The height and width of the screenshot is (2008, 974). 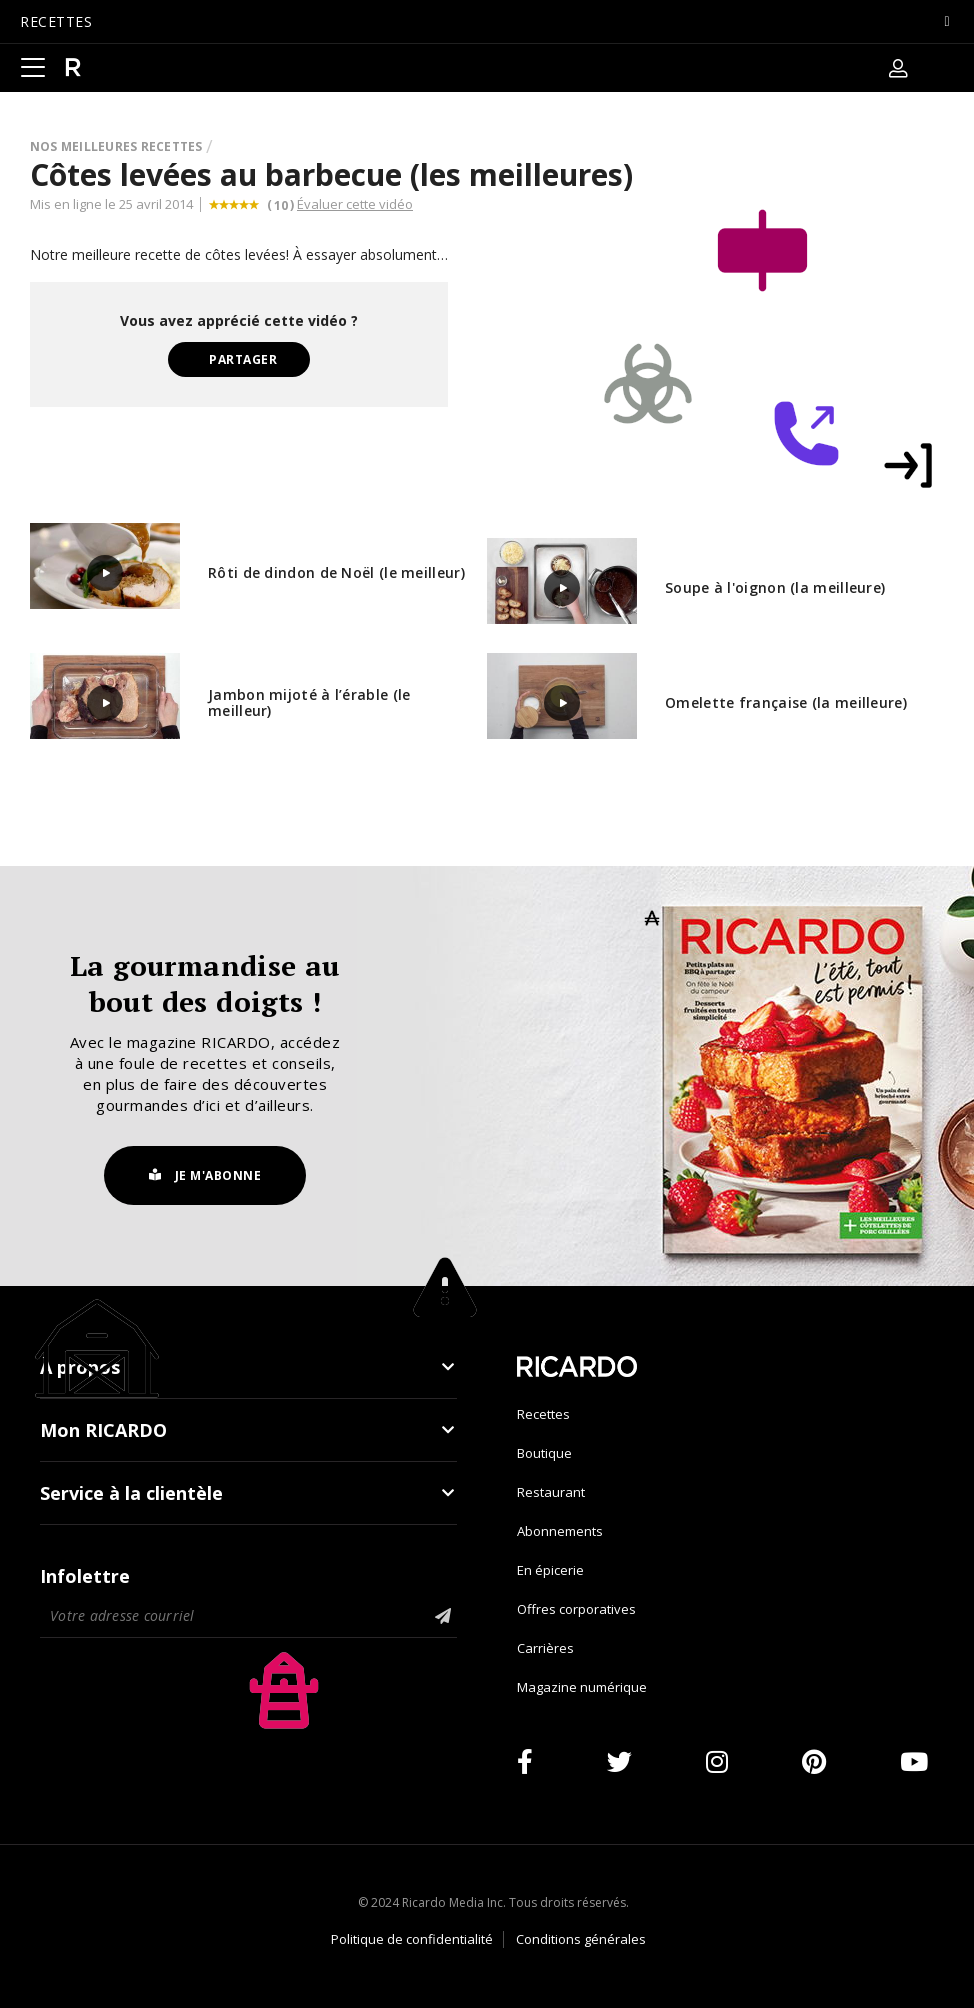 I want to click on center element horizontally, so click(x=762, y=250).